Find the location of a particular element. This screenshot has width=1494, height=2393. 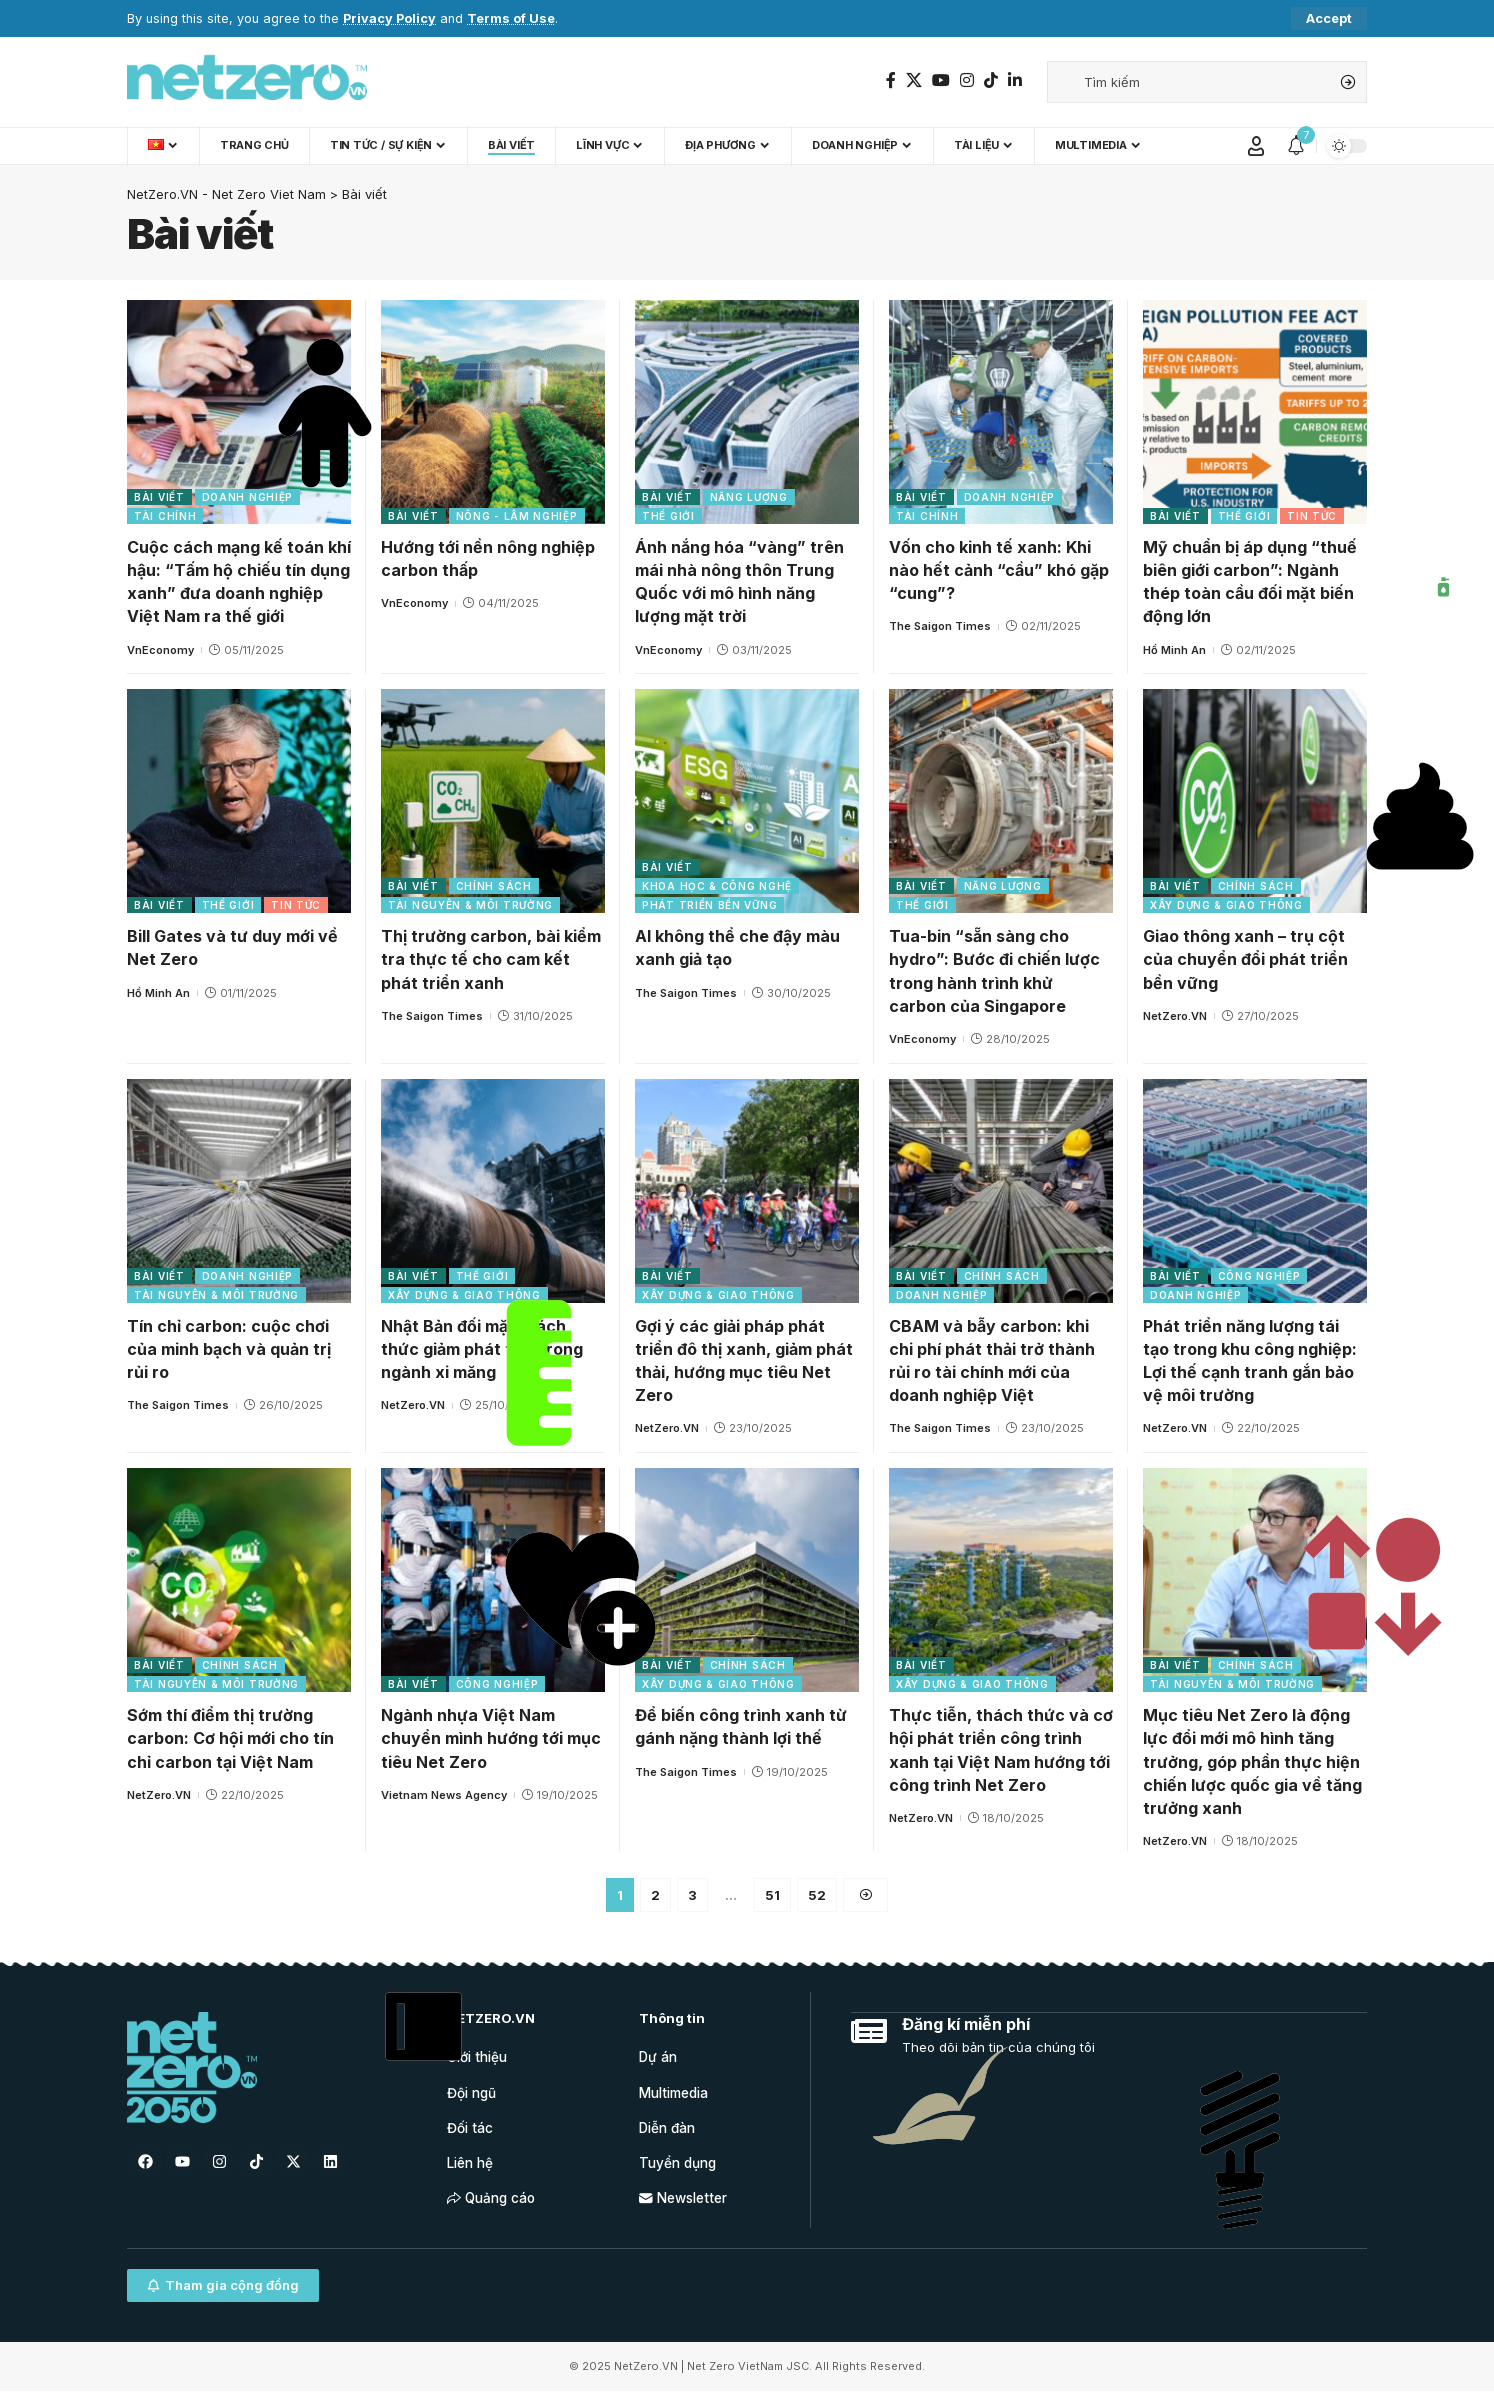

add to favorites is located at coordinates (580, 1590).